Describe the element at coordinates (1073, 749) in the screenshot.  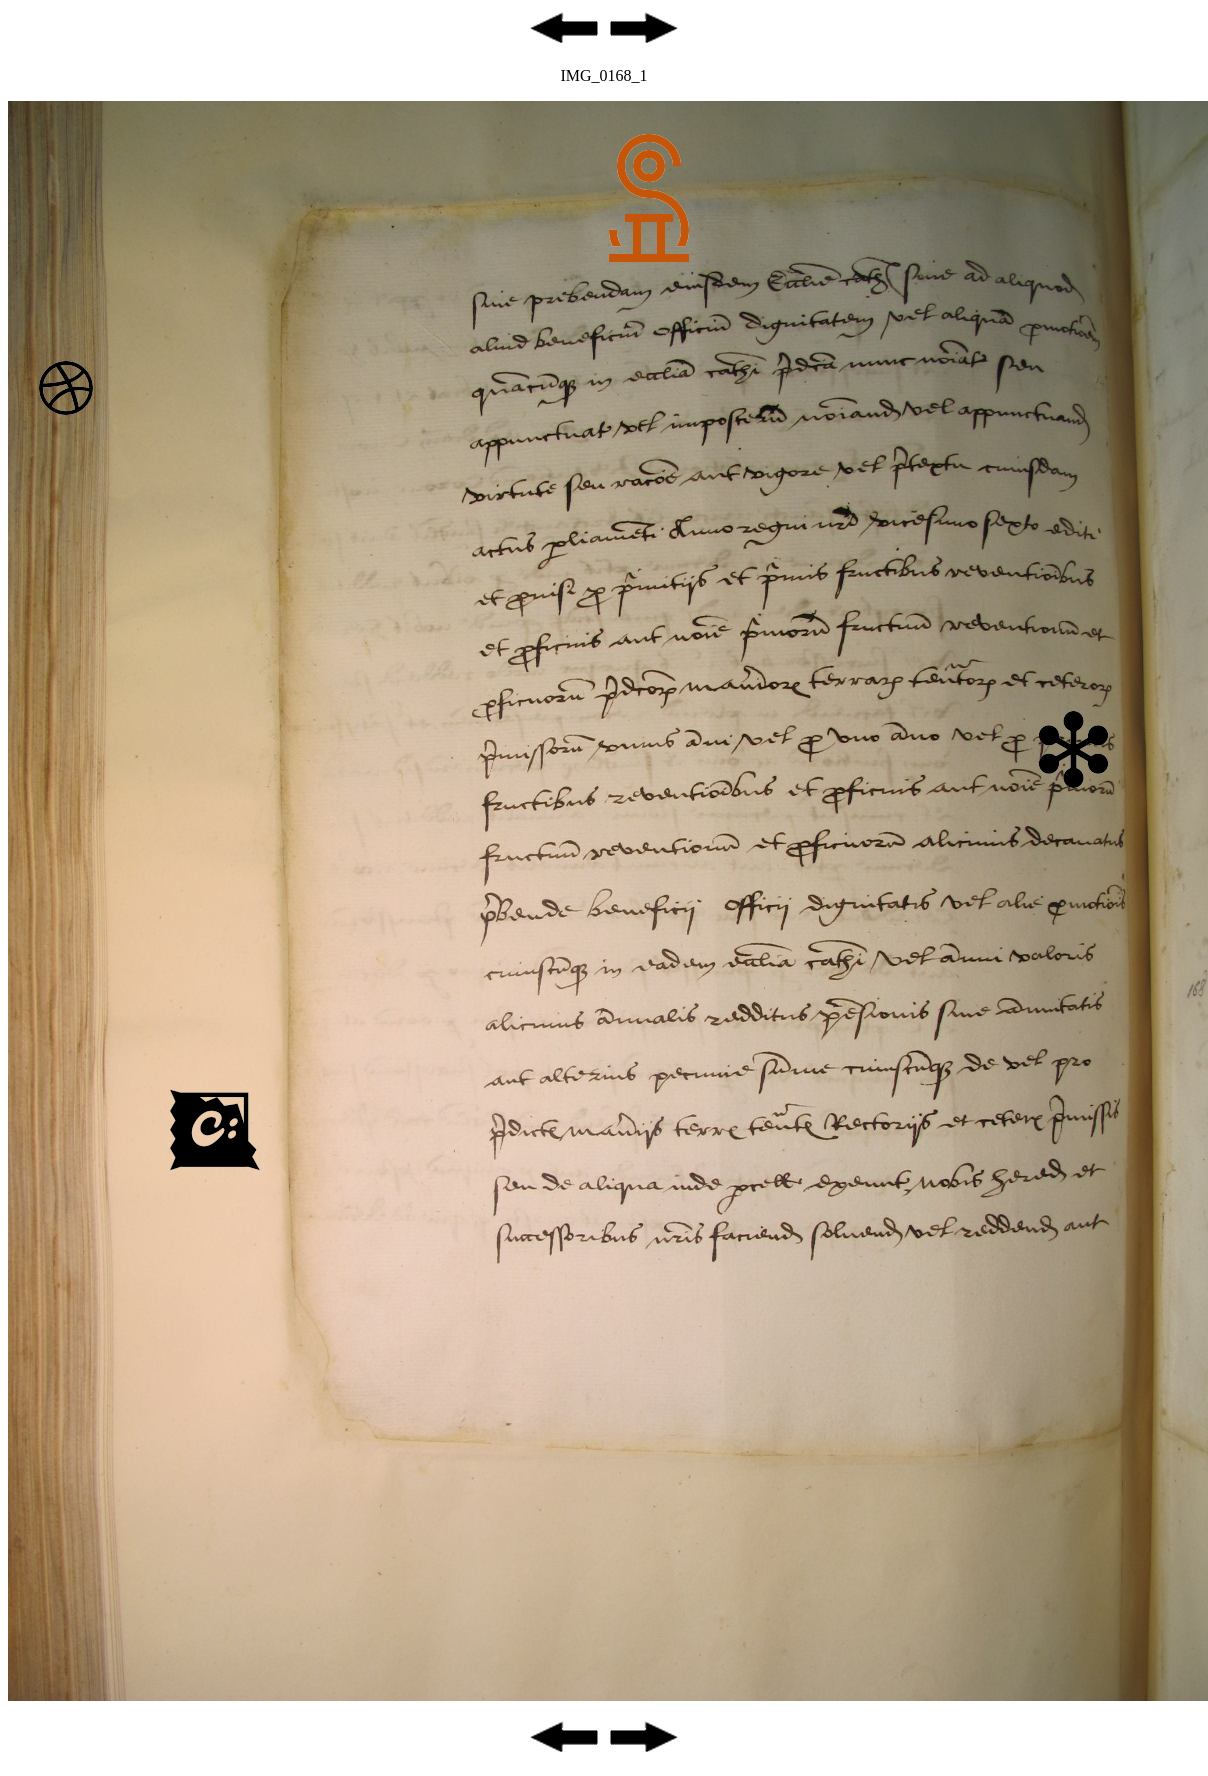
I see `launch GoToMeeting app` at that location.